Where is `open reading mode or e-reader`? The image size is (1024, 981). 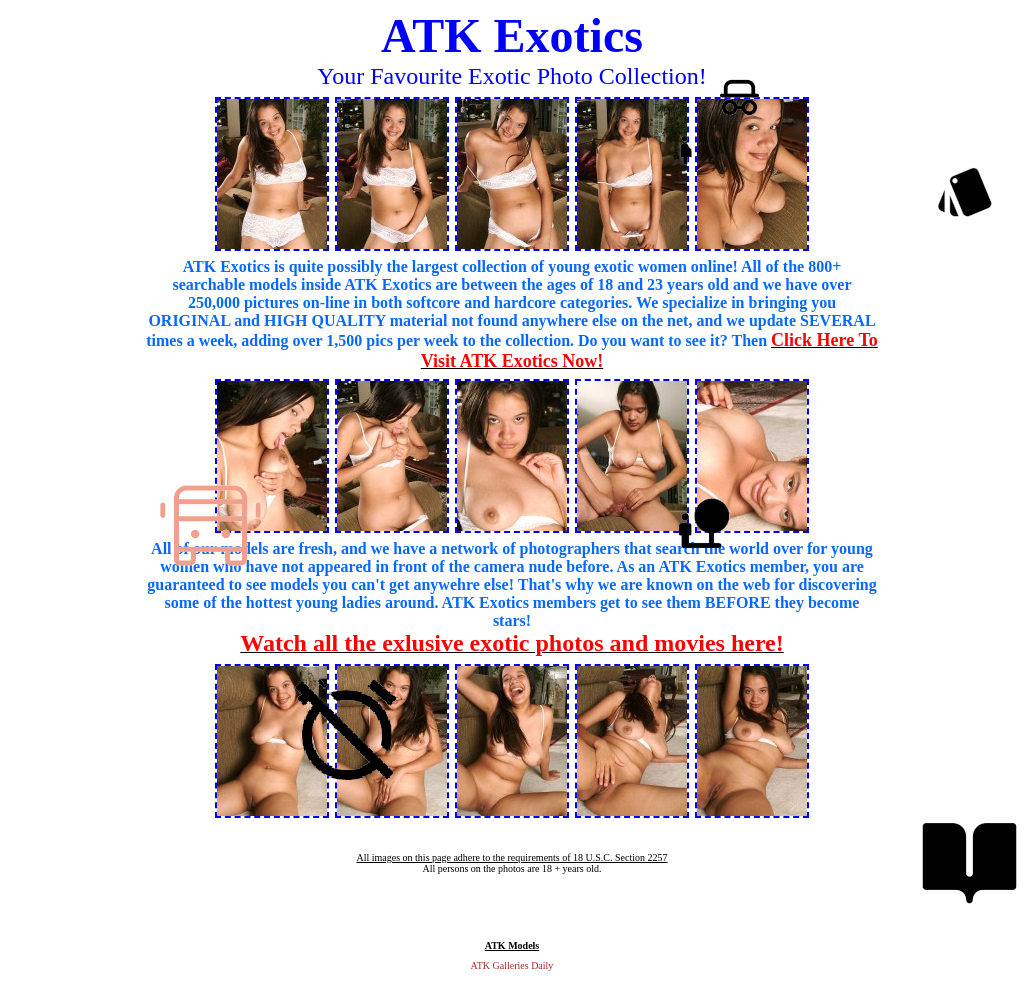 open reading mode or e-reader is located at coordinates (969, 856).